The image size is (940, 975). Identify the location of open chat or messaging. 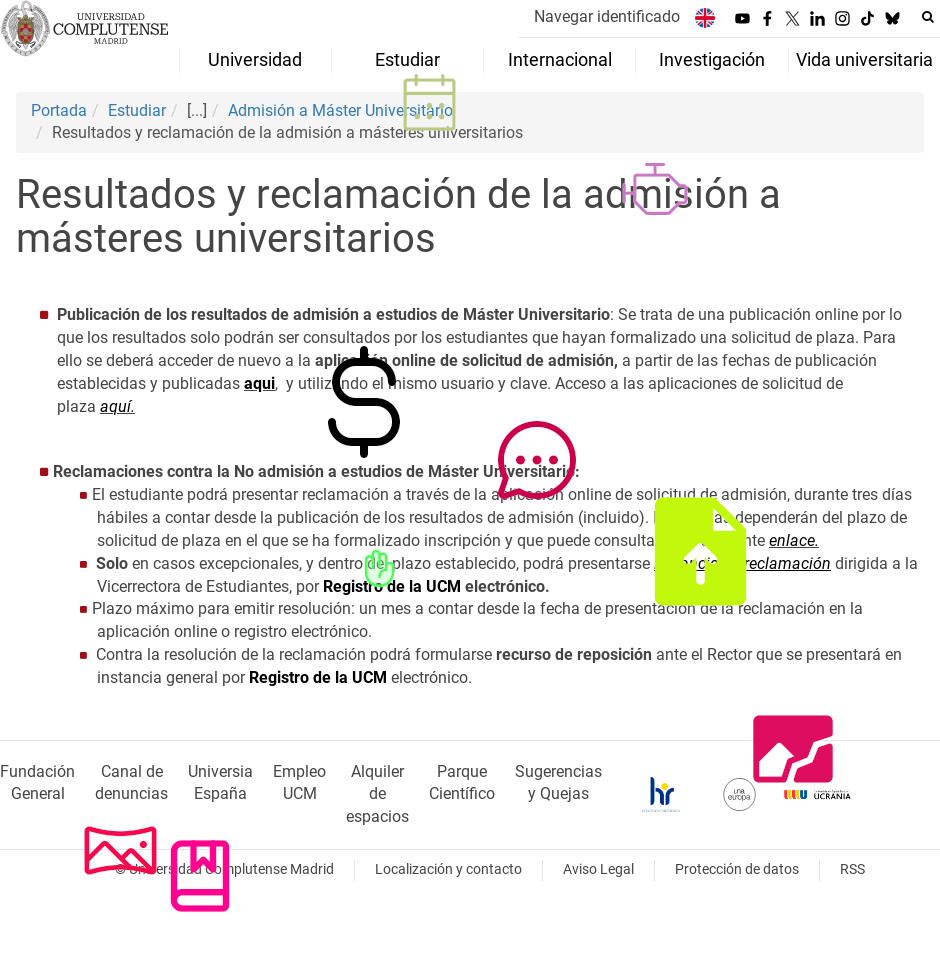
(537, 460).